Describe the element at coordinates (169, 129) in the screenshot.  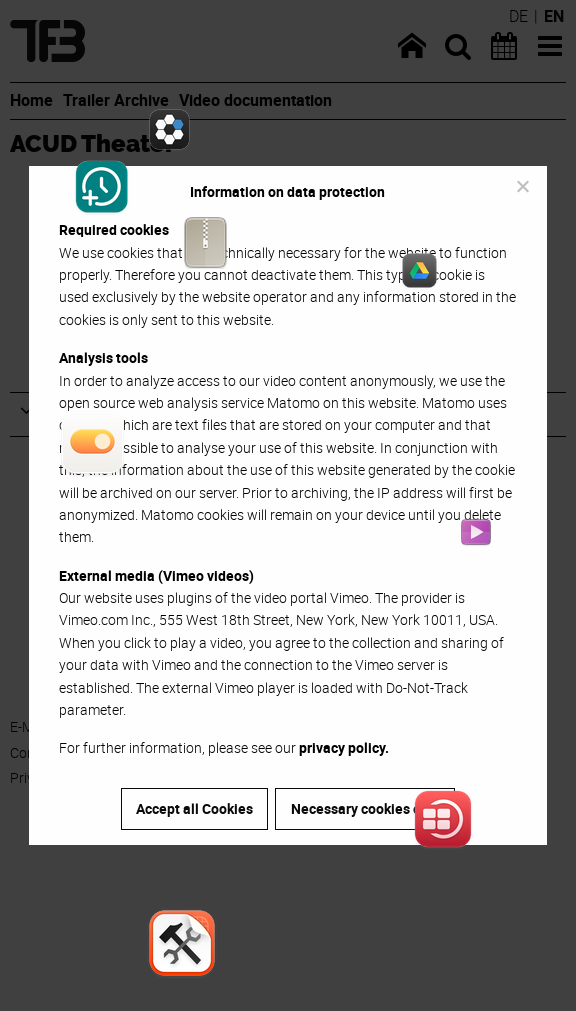
I see `launch robocraft game` at that location.